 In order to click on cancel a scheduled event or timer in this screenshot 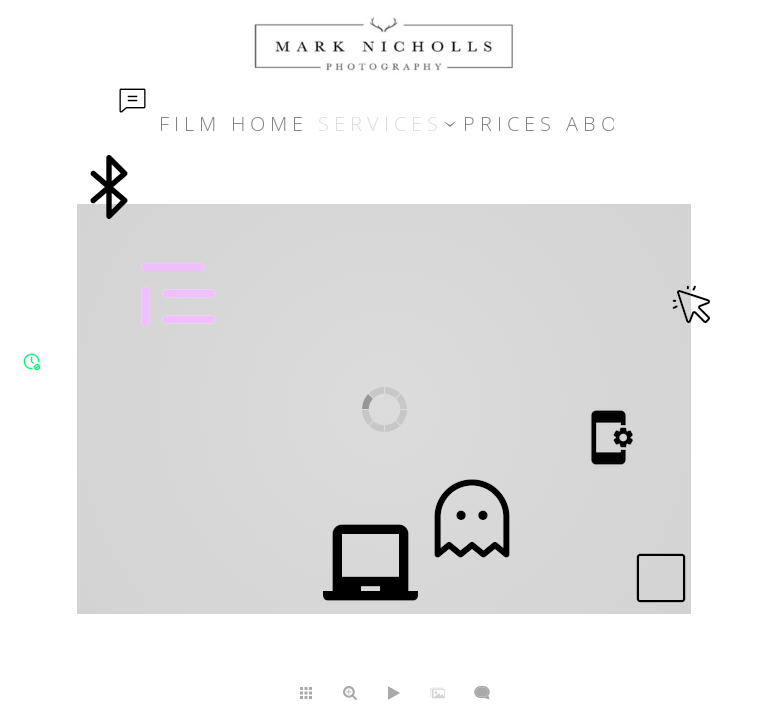, I will do `click(31, 361)`.